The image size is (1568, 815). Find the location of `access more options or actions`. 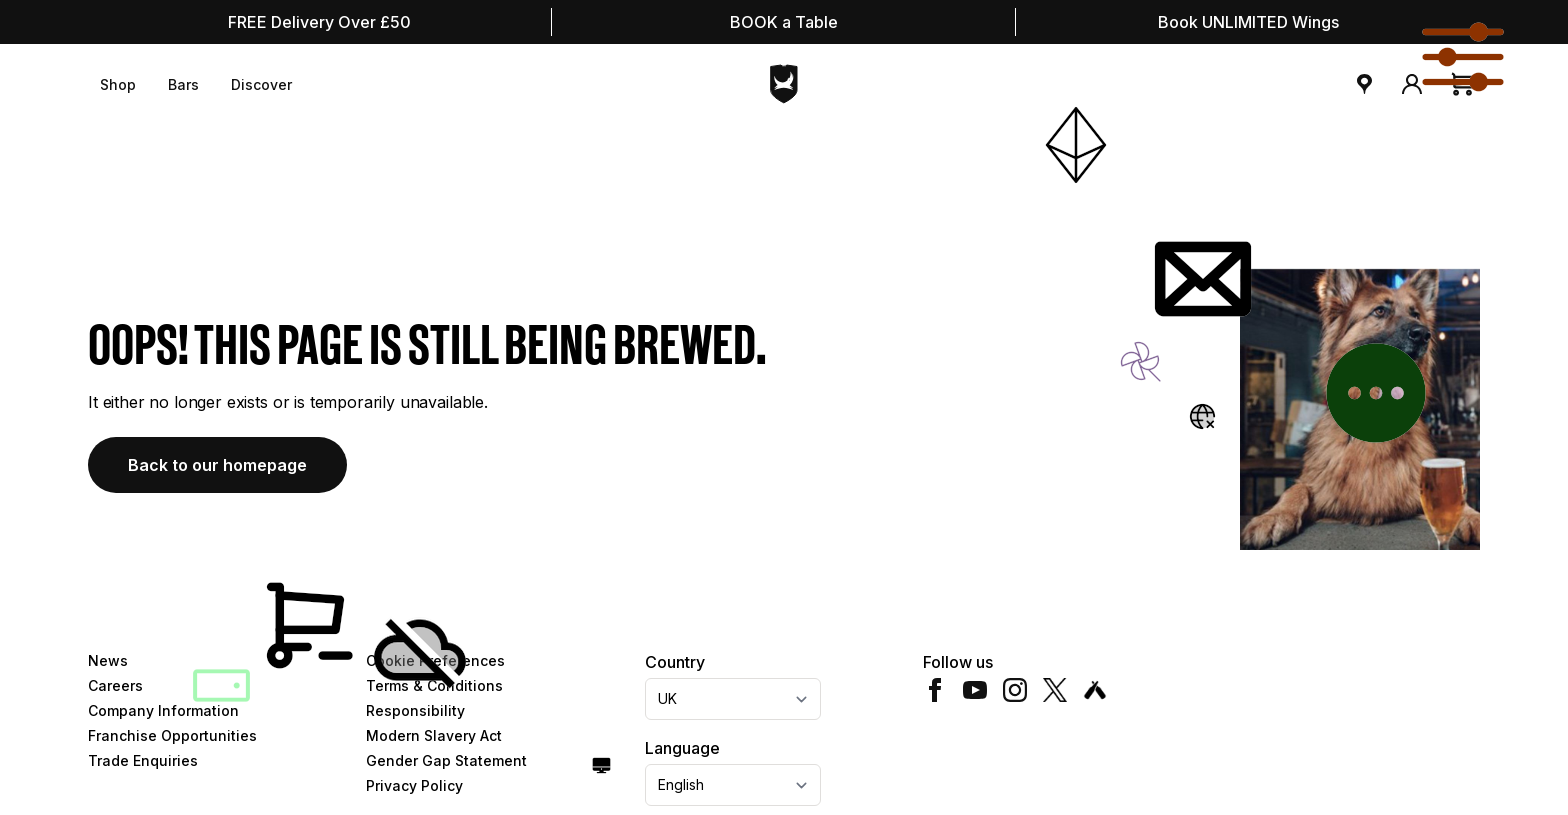

access more options or actions is located at coordinates (1376, 393).